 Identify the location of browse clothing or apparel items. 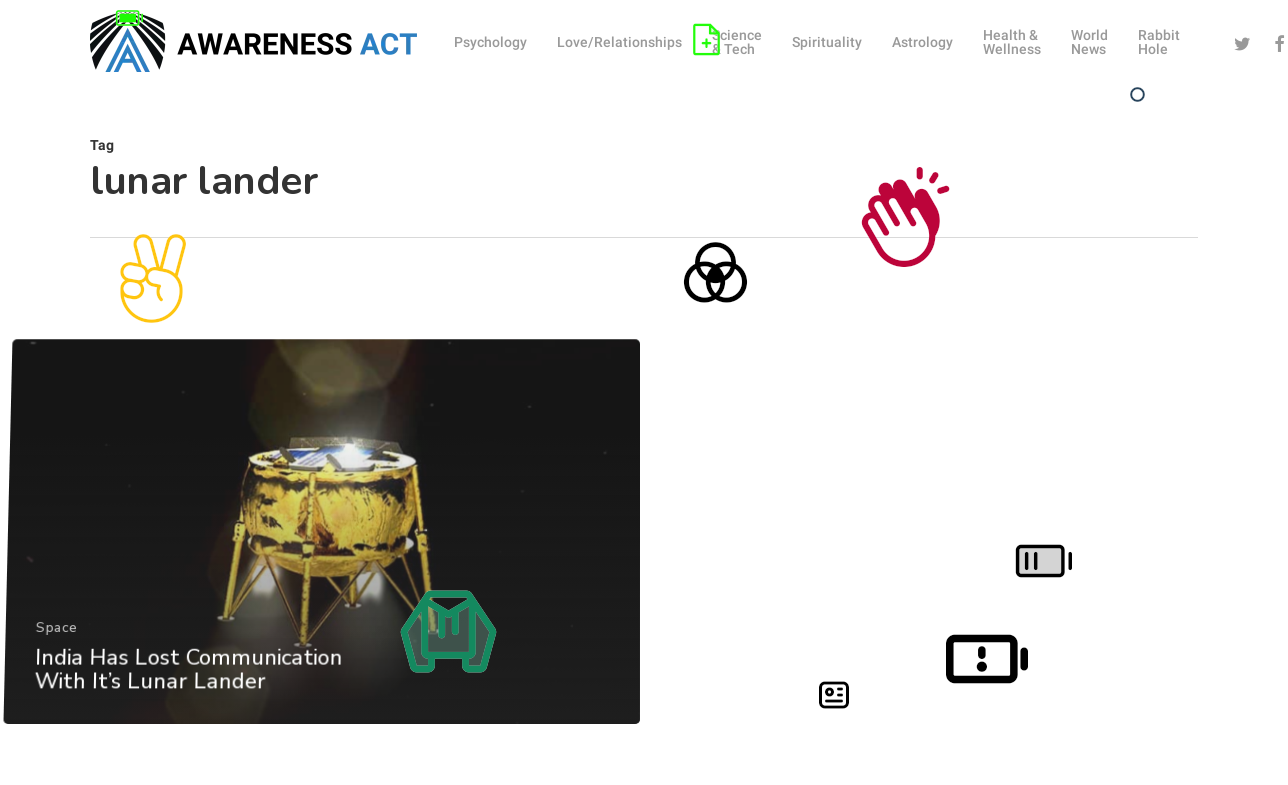
(448, 631).